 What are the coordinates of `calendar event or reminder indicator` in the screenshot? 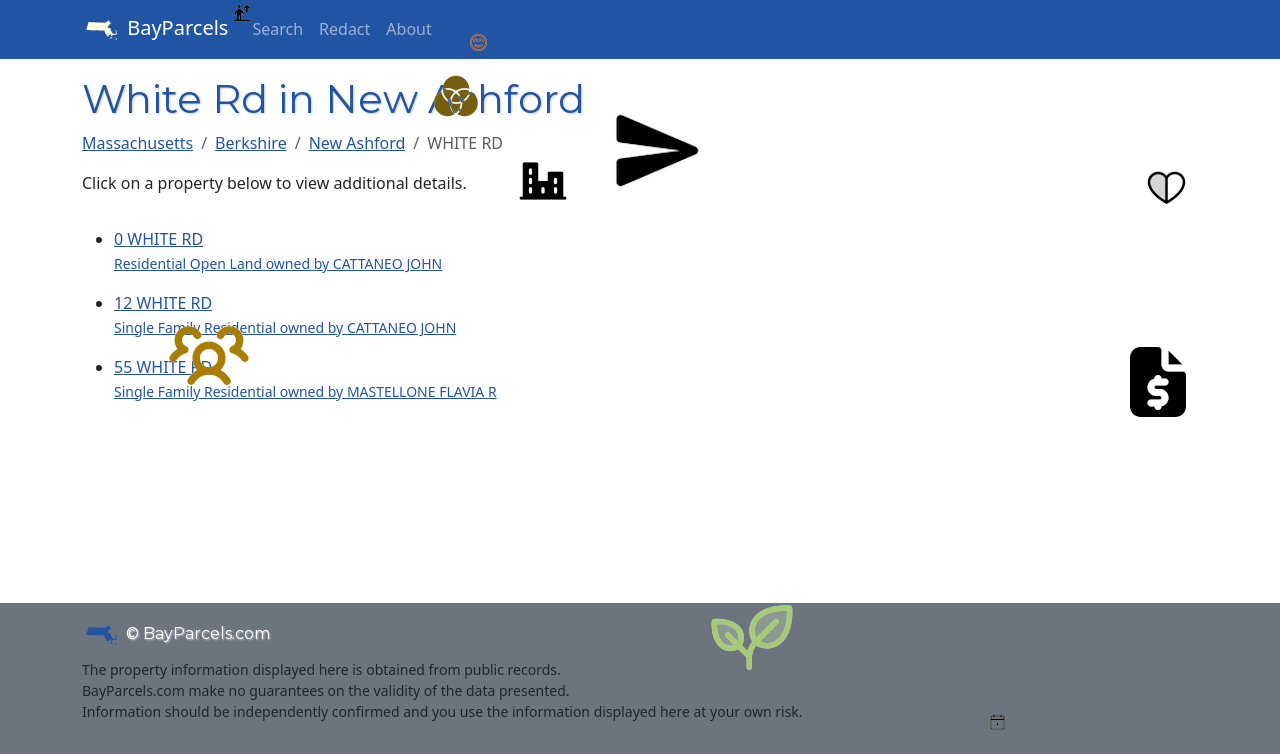 It's located at (997, 722).